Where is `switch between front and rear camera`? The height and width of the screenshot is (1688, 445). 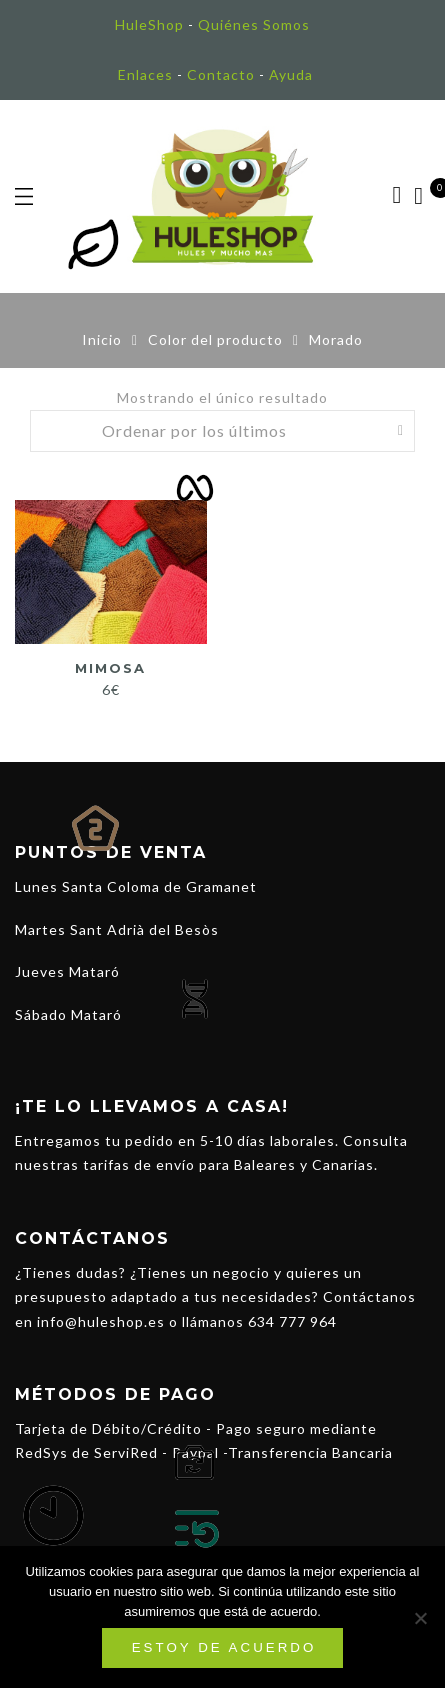 switch between front and rear camera is located at coordinates (194, 1463).